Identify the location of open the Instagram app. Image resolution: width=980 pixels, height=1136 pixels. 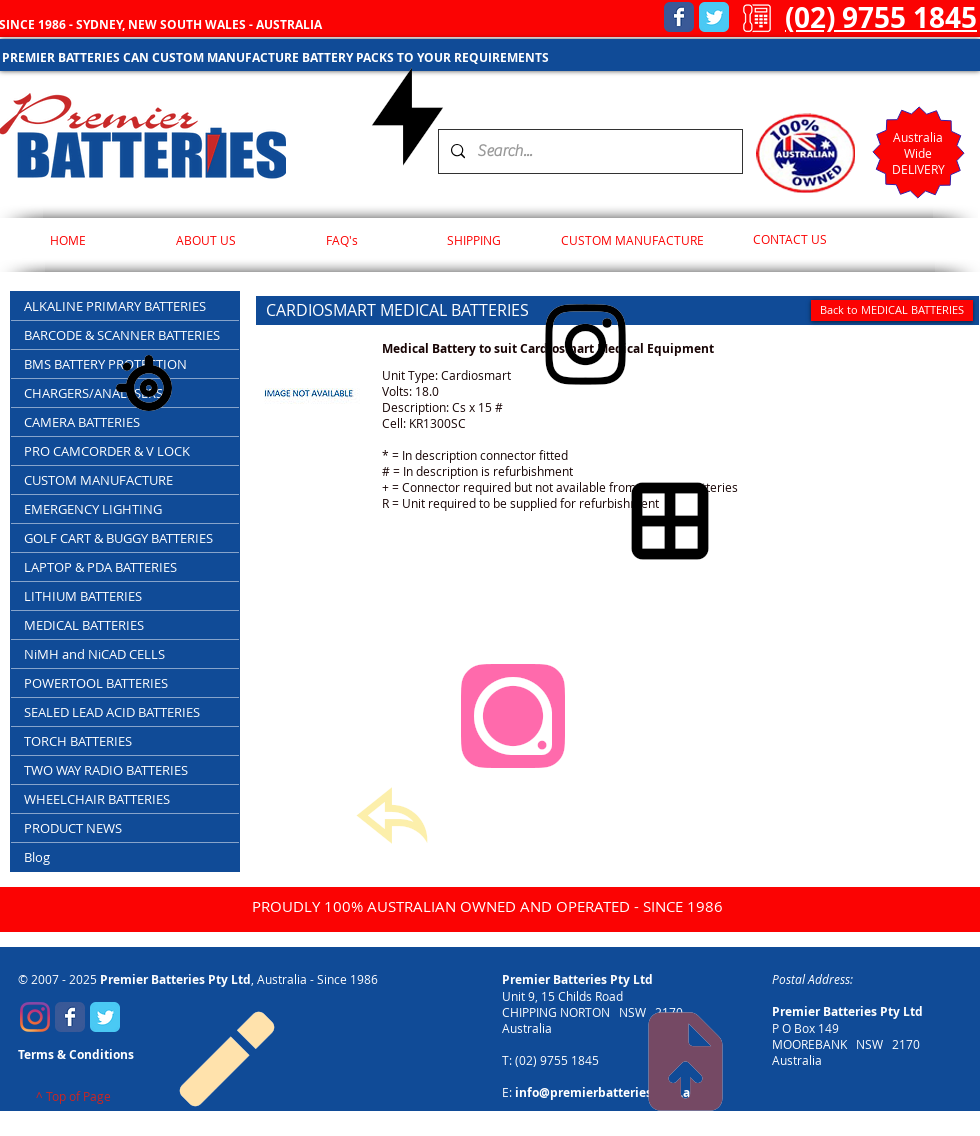
(585, 344).